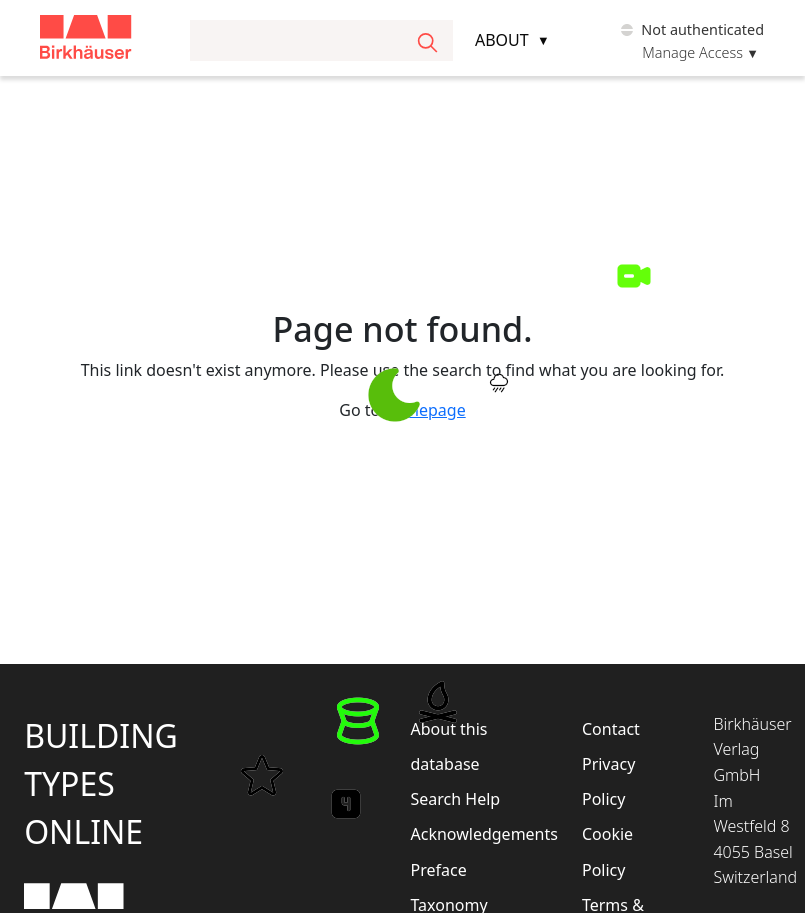 This screenshot has width=805, height=913. Describe the element at coordinates (262, 776) in the screenshot. I see `add to favorites` at that location.